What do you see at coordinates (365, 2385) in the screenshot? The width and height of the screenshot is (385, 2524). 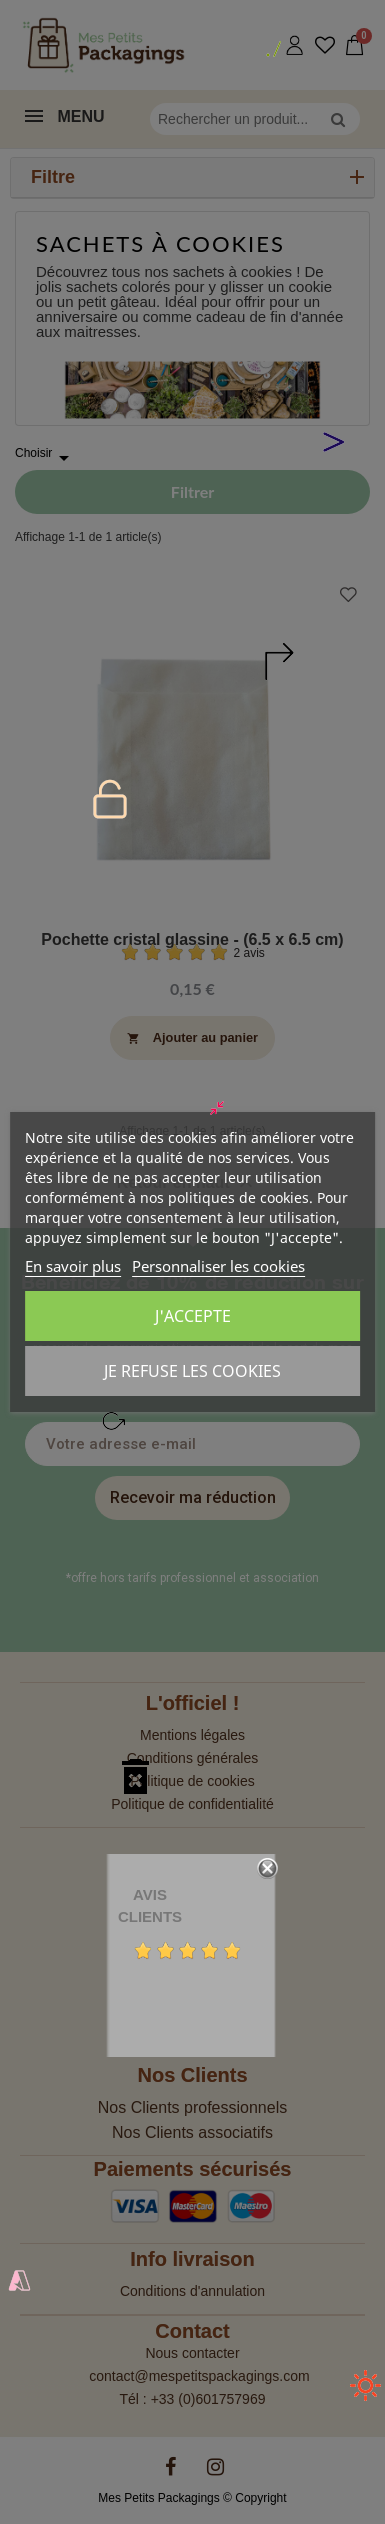 I see `switch to light mode` at bounding box center [365, 2385].